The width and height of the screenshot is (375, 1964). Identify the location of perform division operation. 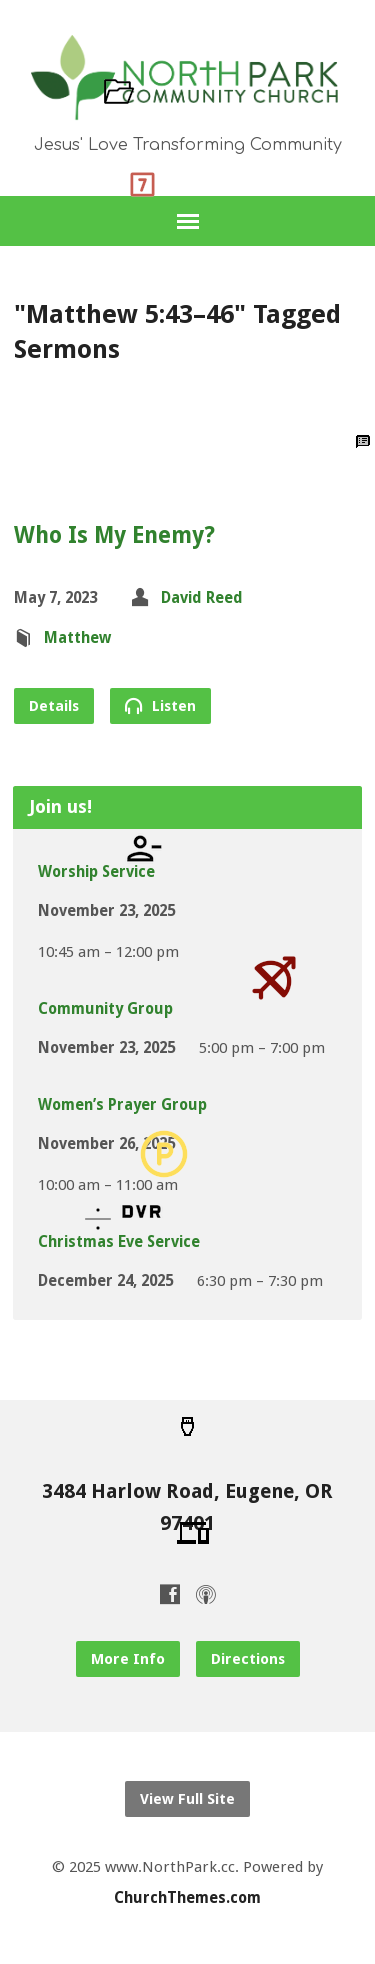
(98, 1219).